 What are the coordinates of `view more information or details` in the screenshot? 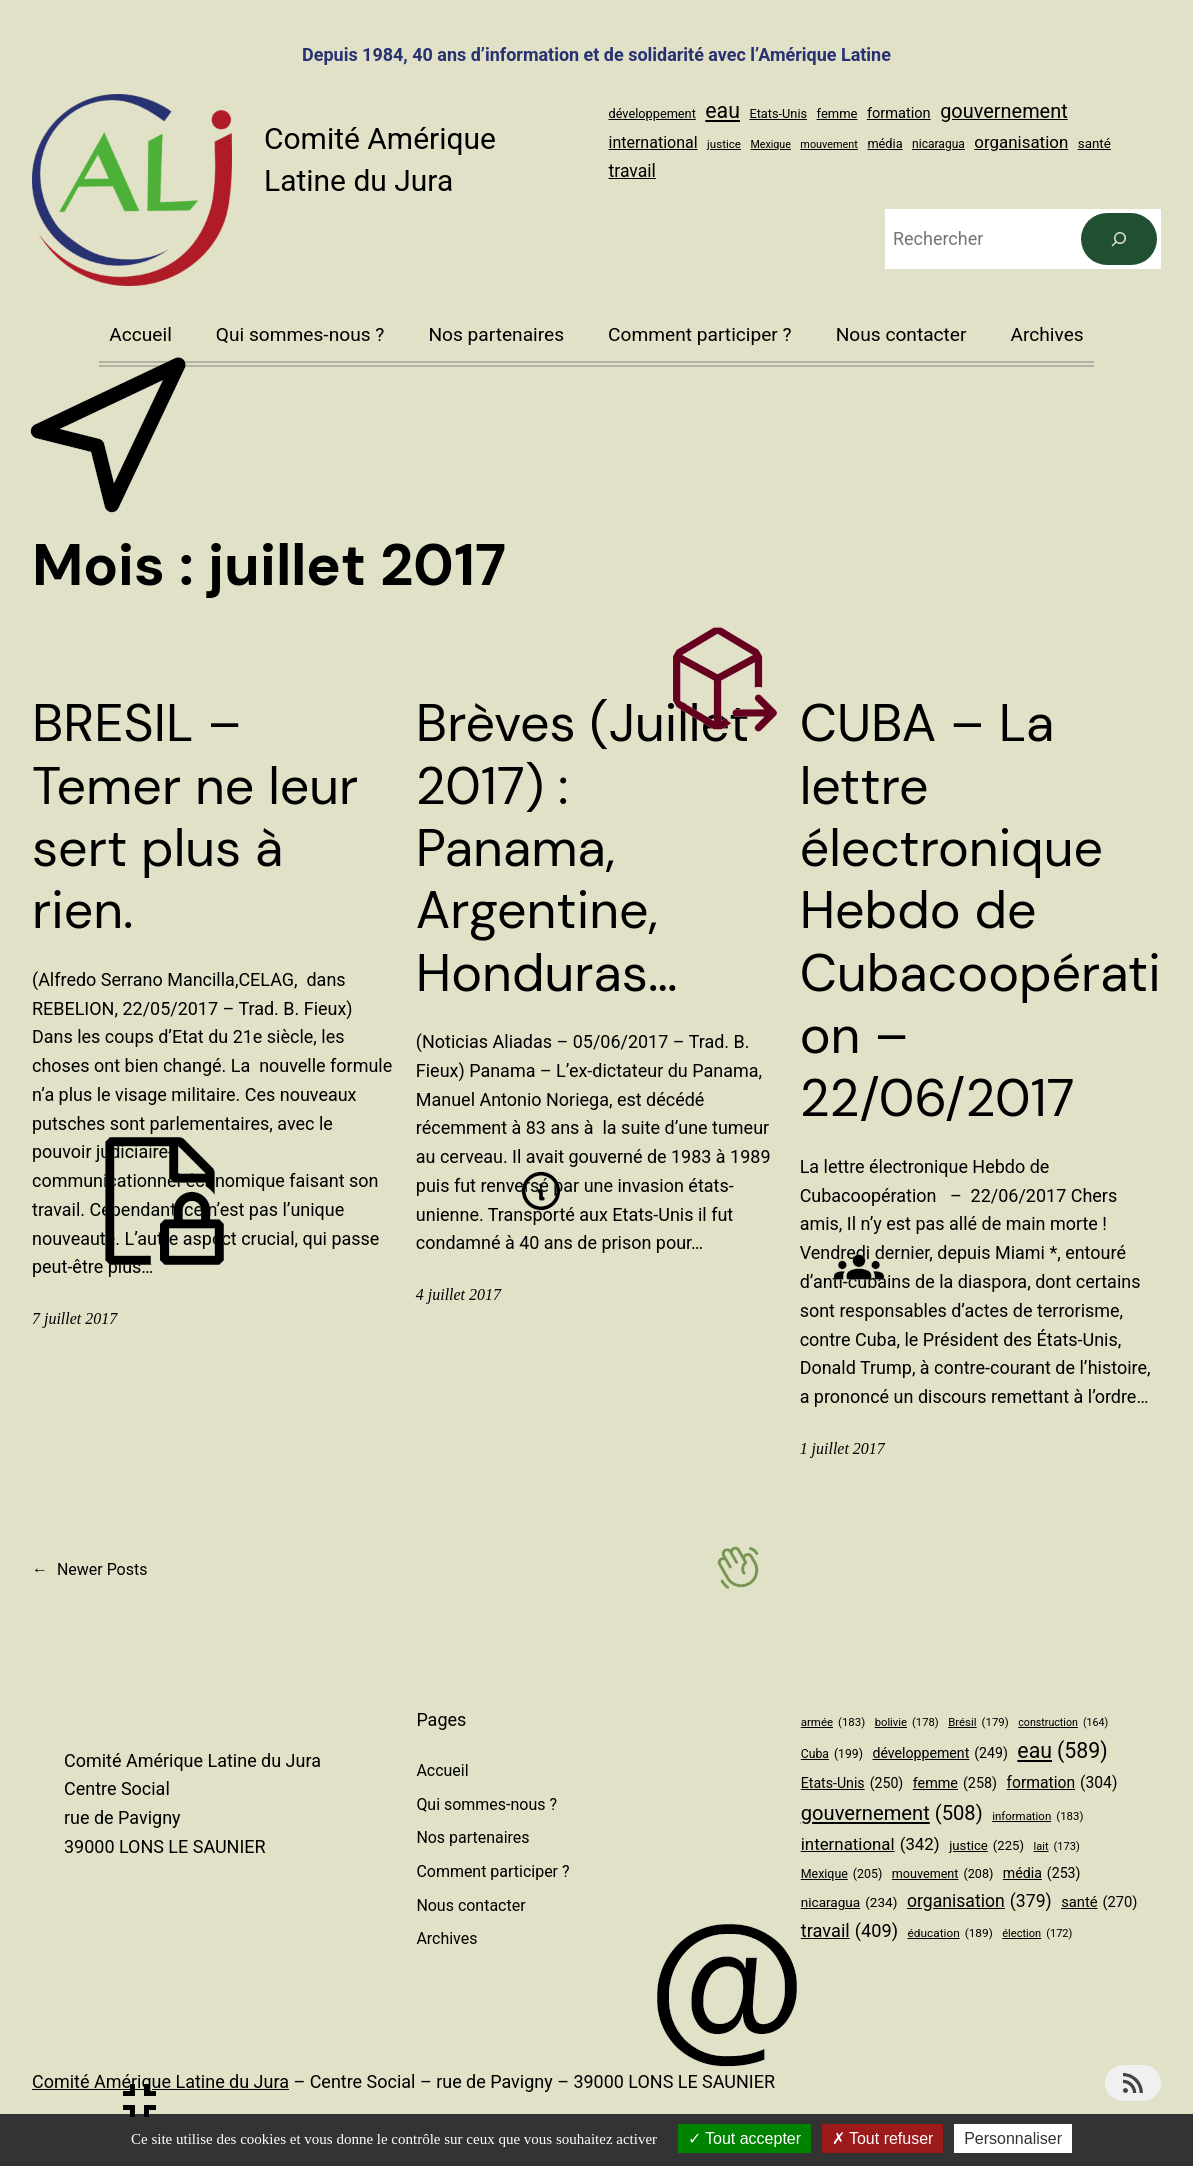 It's located at (541, 1191).